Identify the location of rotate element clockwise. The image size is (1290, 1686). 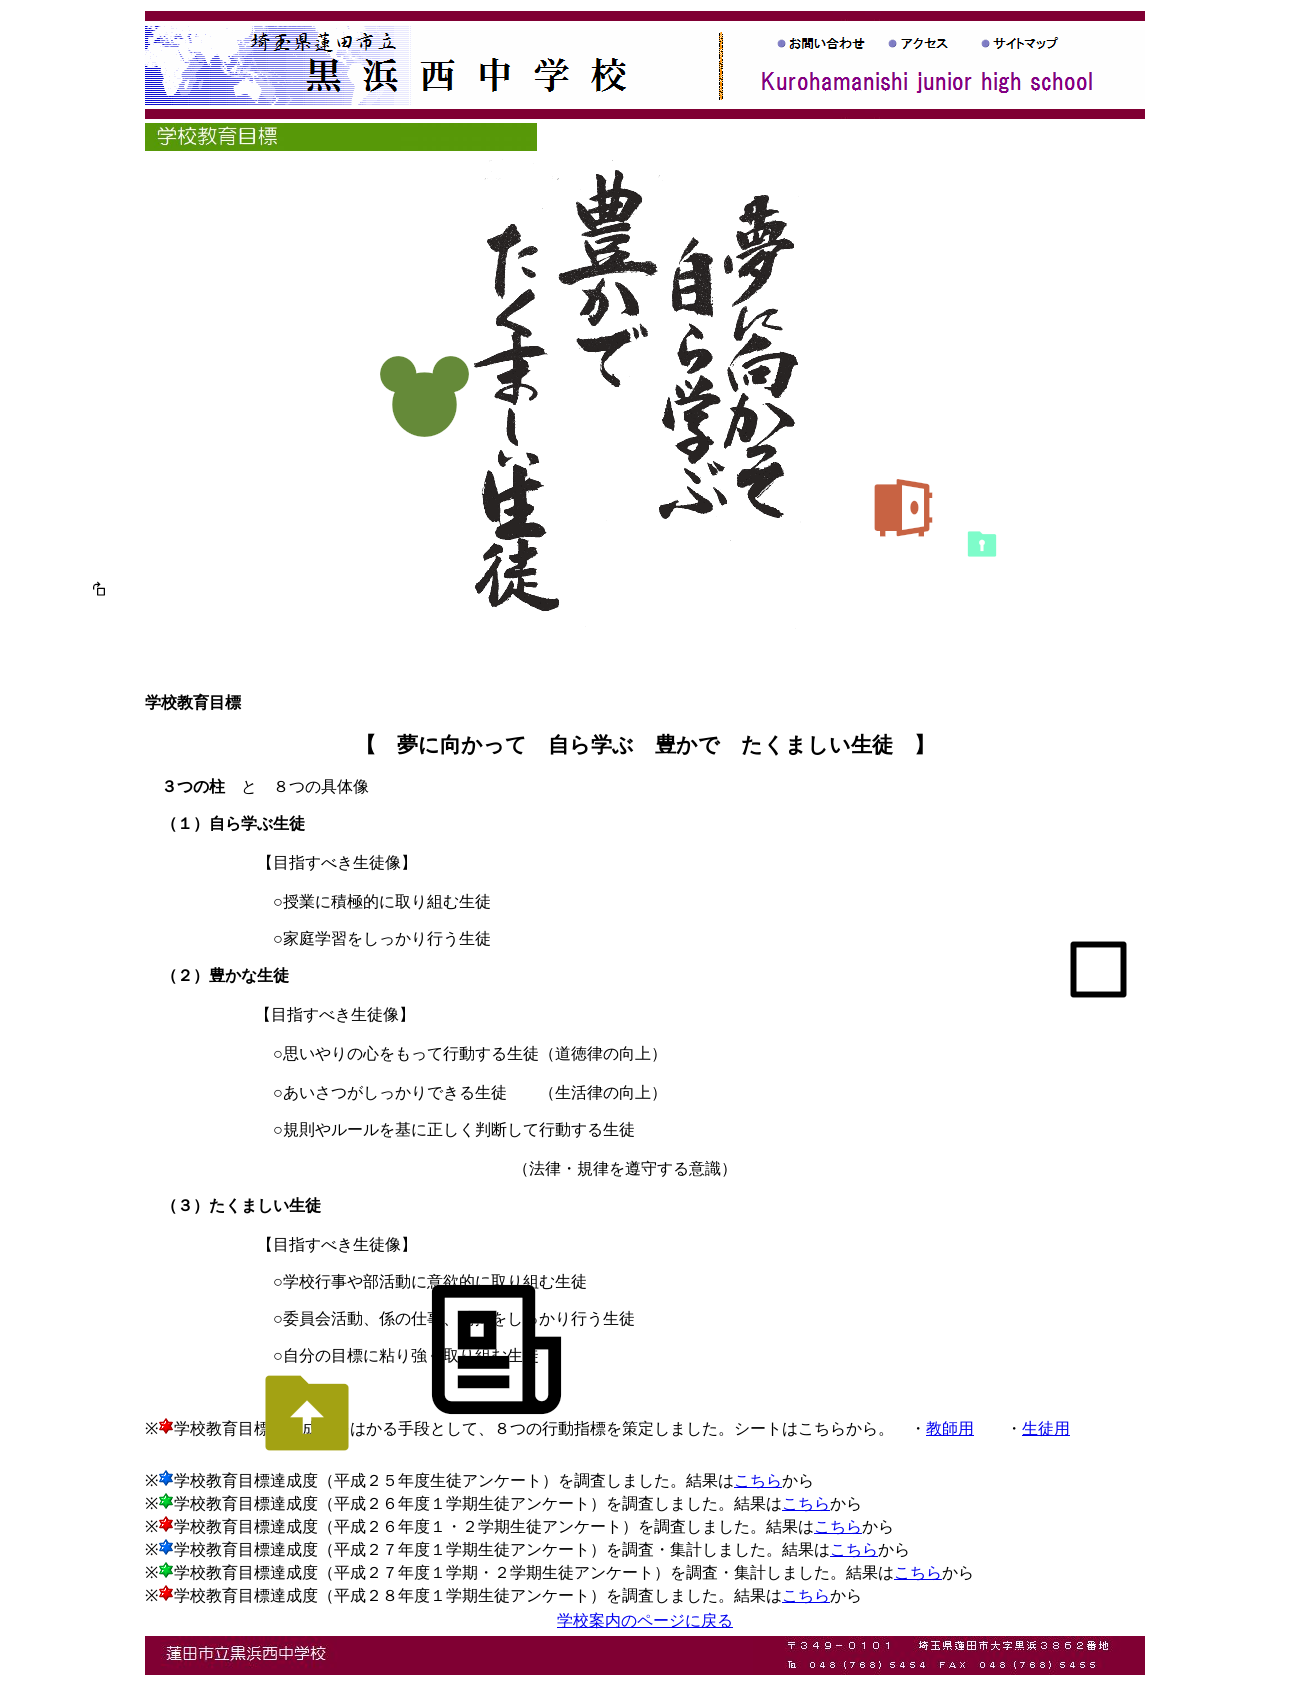
(99, 589).